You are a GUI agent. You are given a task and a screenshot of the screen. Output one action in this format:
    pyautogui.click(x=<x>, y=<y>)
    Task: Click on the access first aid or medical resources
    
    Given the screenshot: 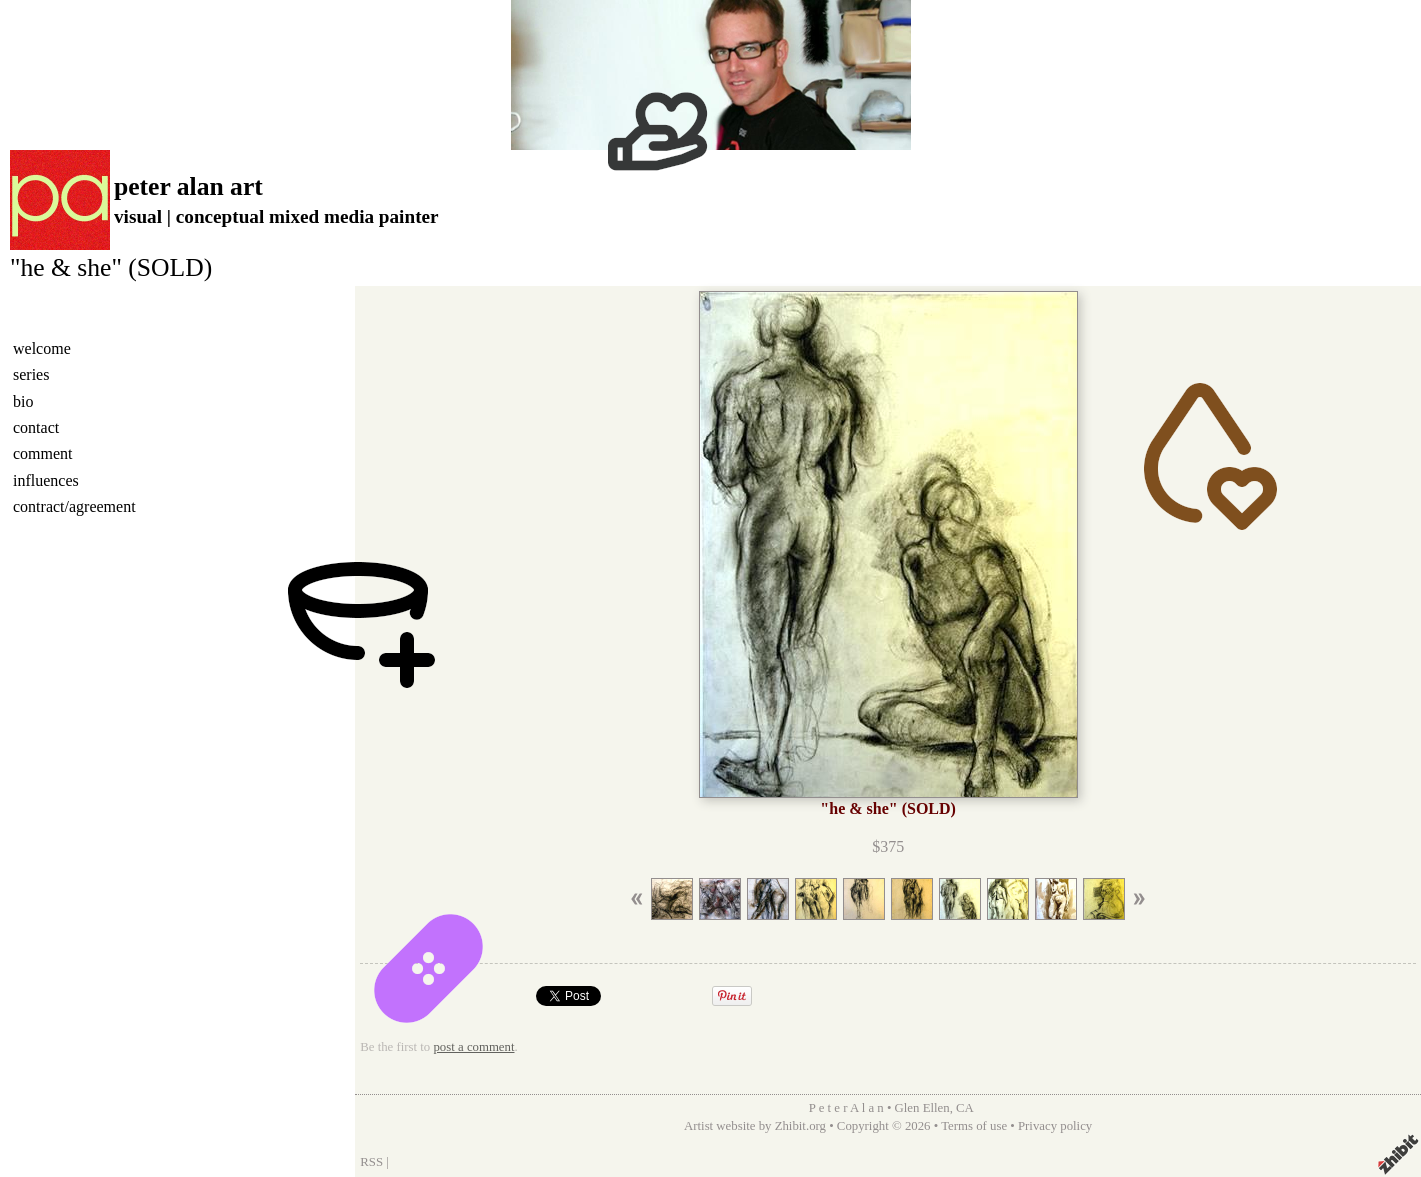 What is the action you would take?
    pyautogui.click(x=428, y=968)
    